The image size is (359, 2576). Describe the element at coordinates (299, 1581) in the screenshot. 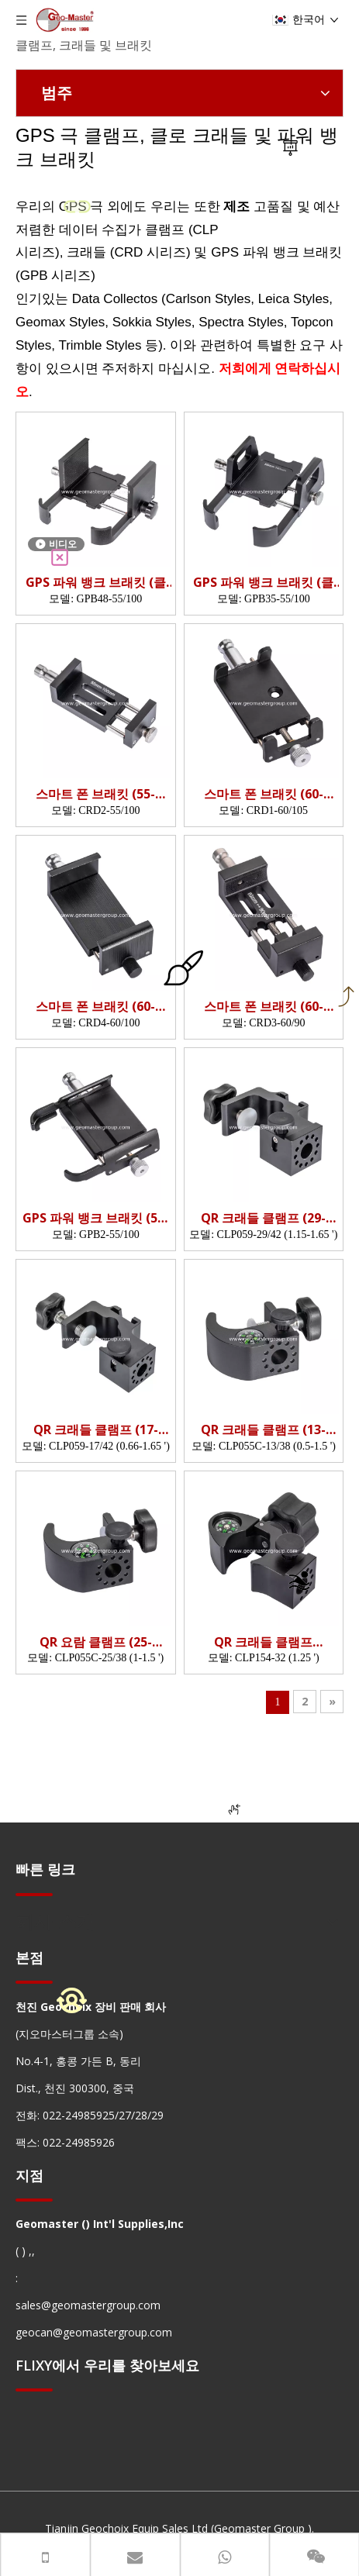

I see `access swimming pool or aquatic facilities` at that location.